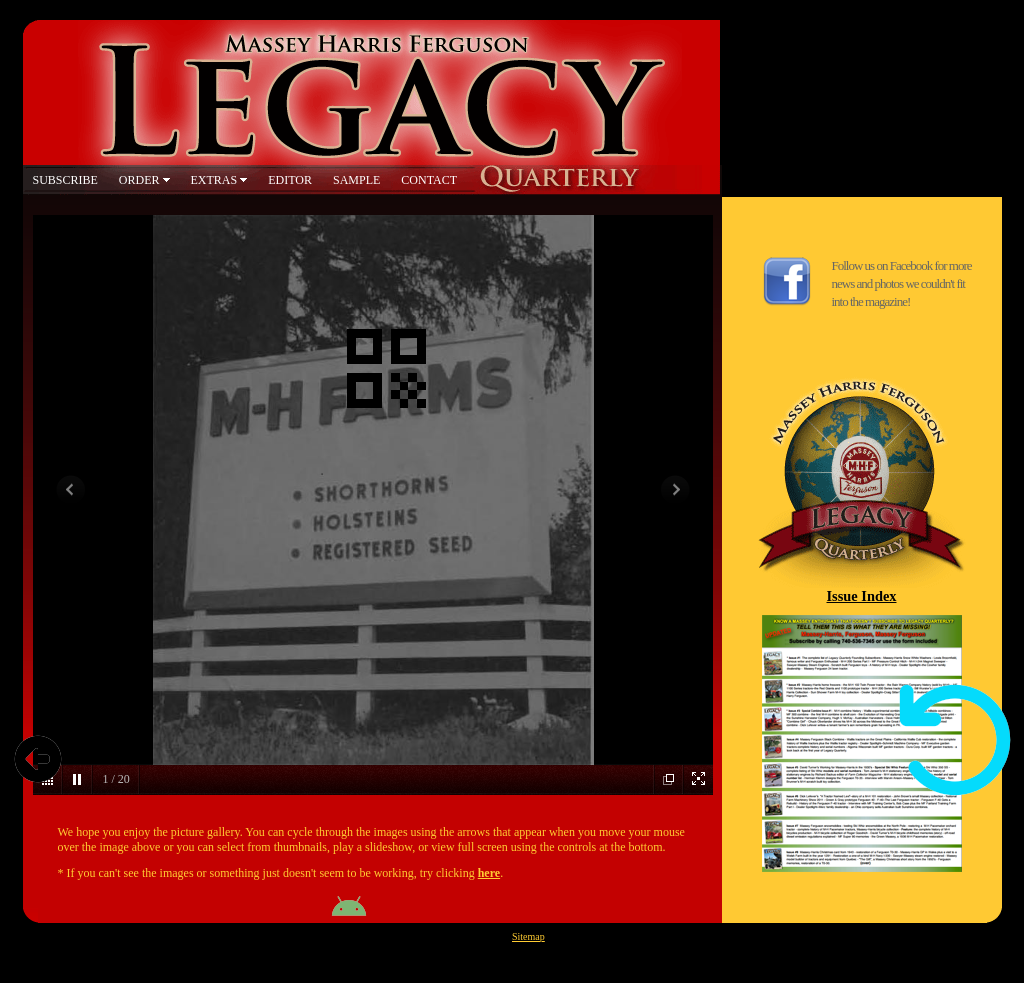 The height and width of the screenshot is (983, 1024). What do you see at coordinates (955, 740) in the screenshot?
I see `undo the last action` at bounding box center [955, 740].